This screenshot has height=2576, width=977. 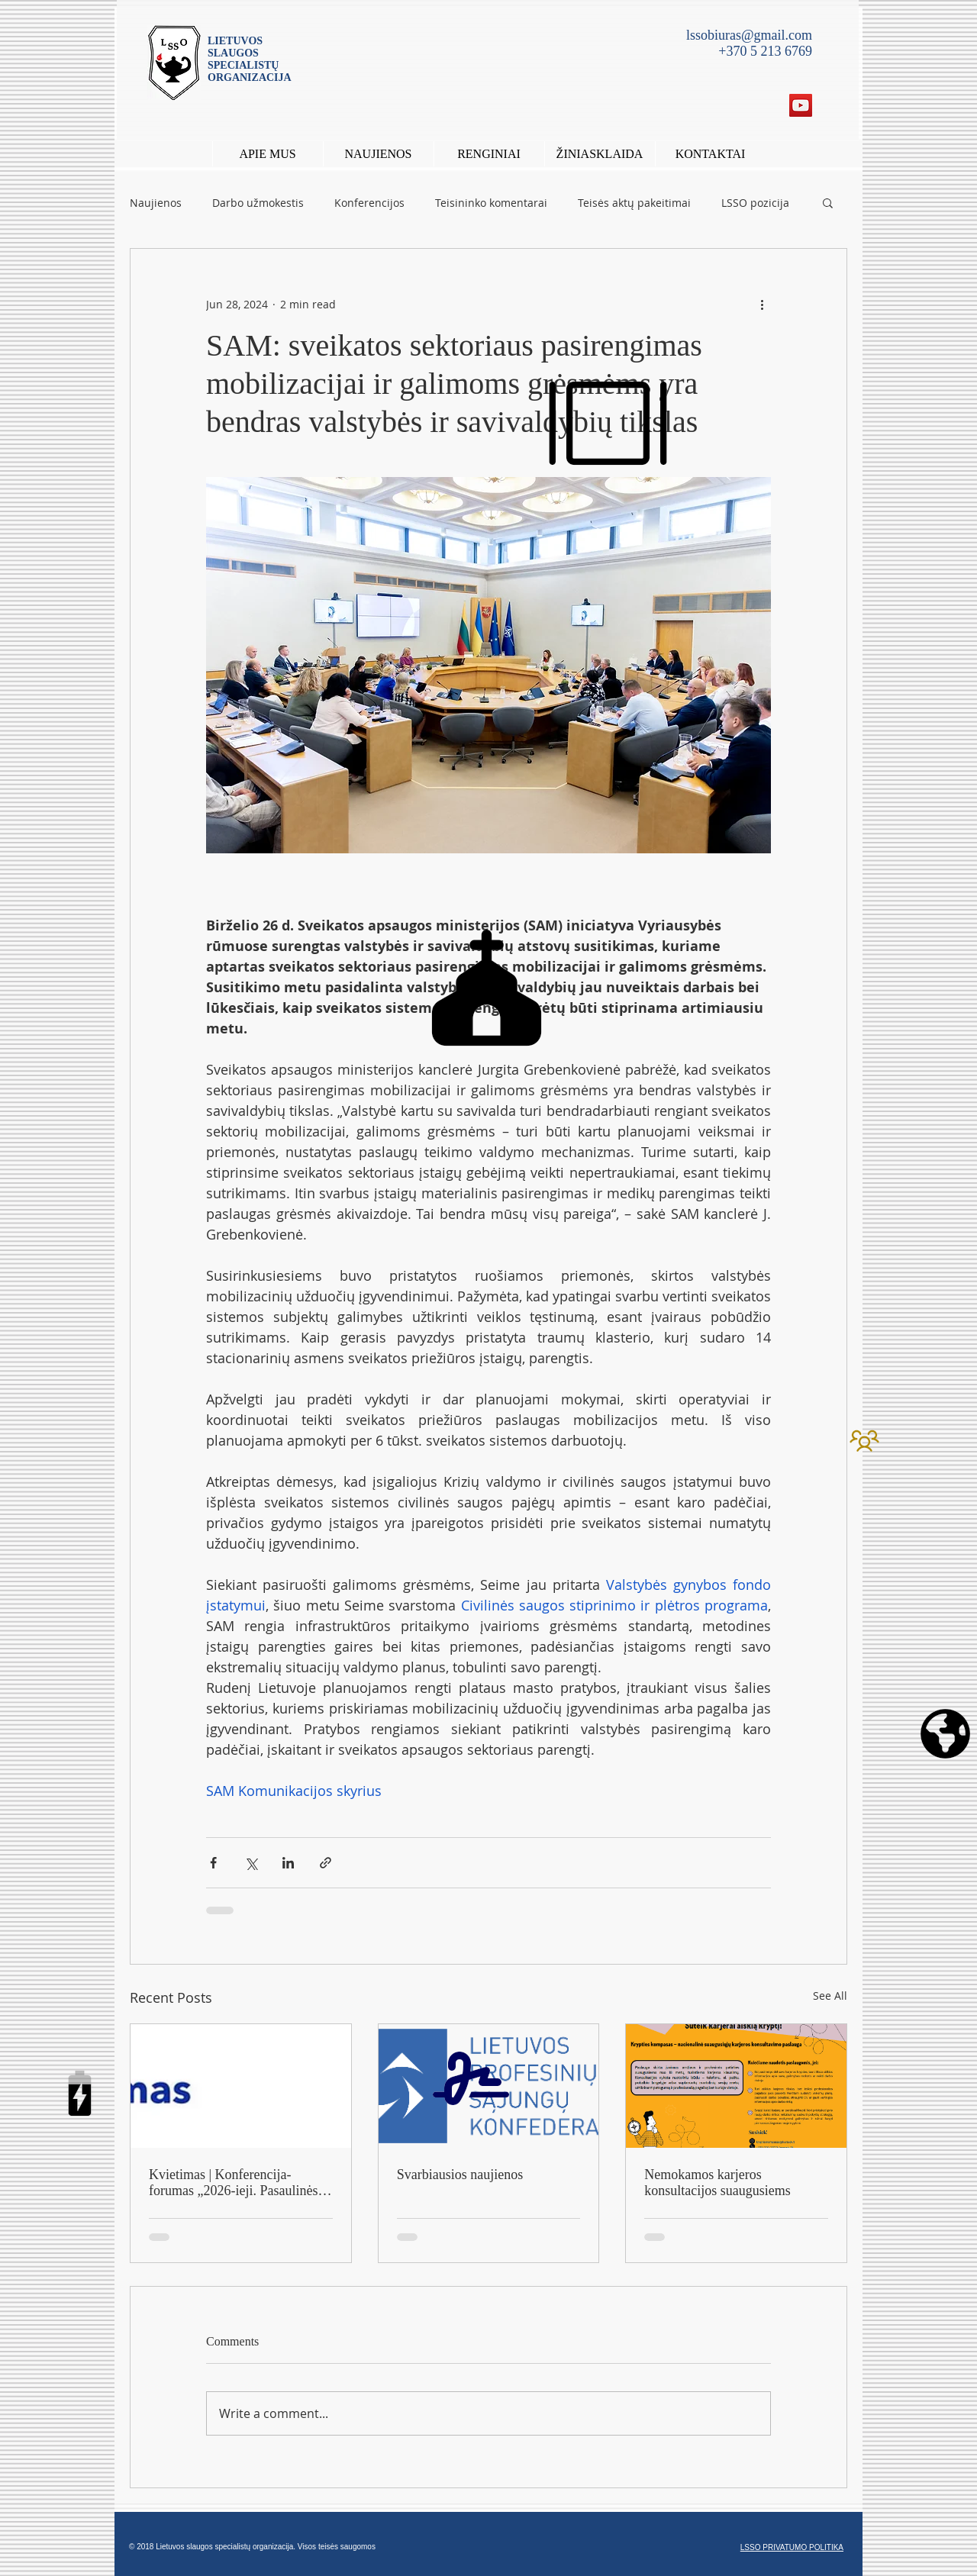 What do you see at coordinates (486, 991) in the screenshot?
I see `view nearby churches or places of worship` at bounding box center [486, 991].